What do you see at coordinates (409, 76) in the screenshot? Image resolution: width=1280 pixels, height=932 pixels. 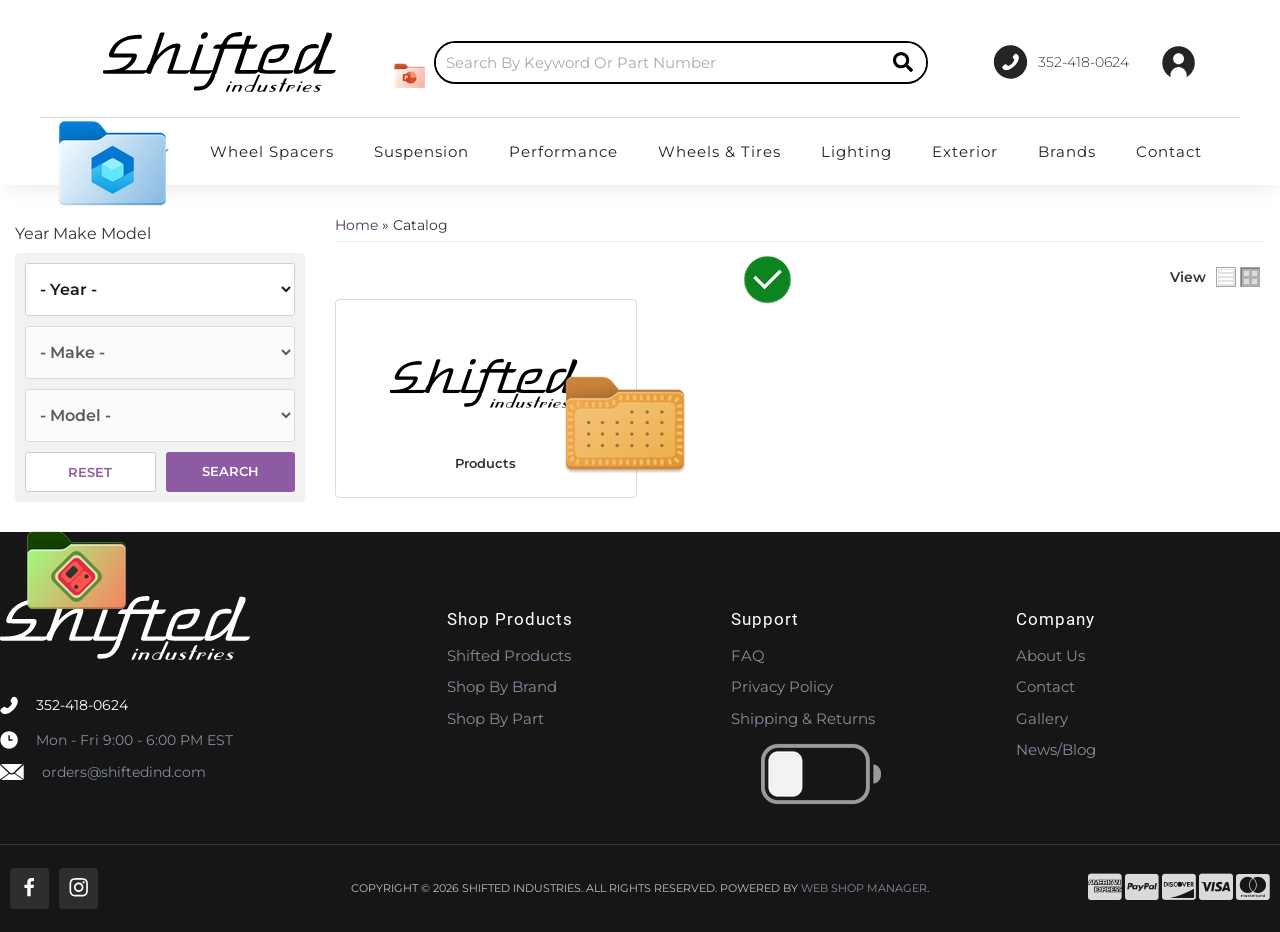 I see `open folder containing PowerPoint files` at bounding box center [409, 76].